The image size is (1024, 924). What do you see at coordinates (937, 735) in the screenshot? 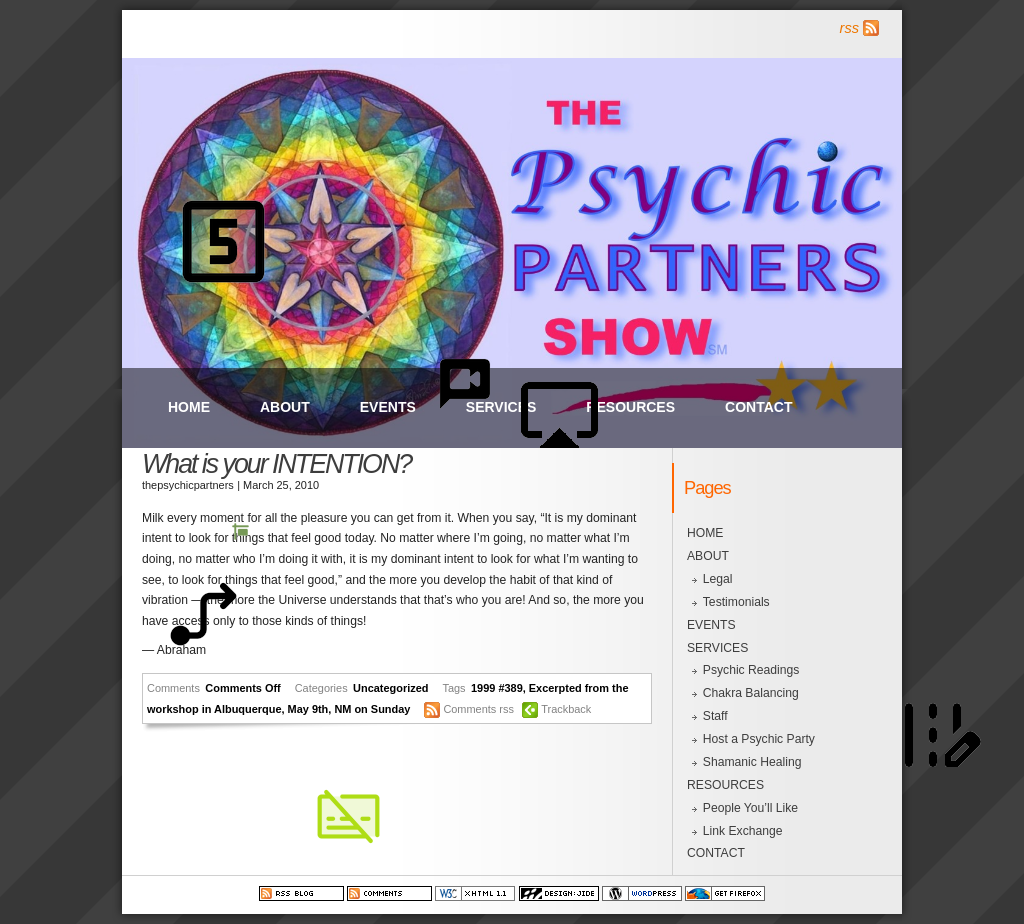
I see `edit road or route details` at bounding box center [937, 735].